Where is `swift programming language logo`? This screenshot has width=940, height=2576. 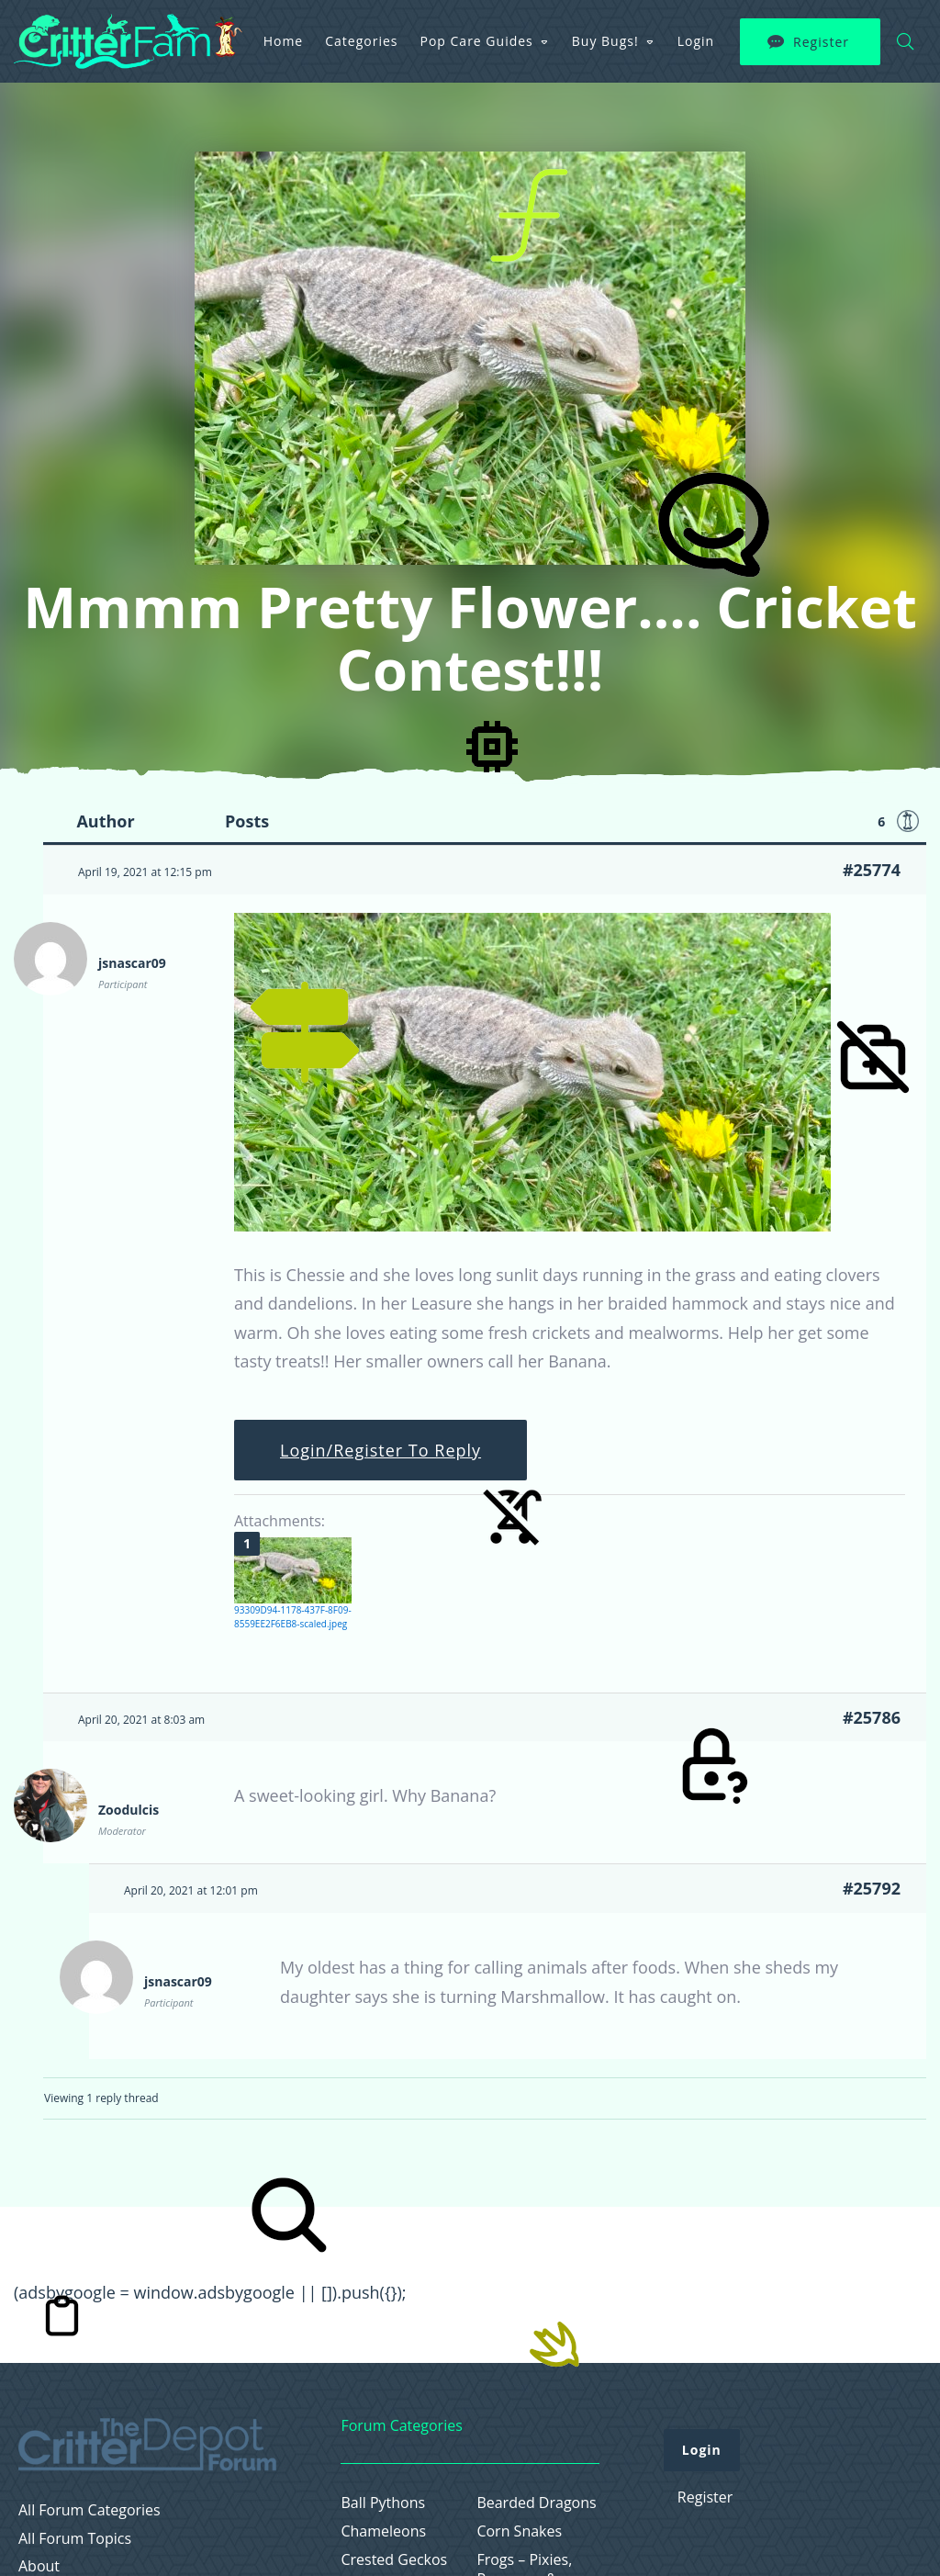
swift programming language logo is located at coordinates (554, 2344).